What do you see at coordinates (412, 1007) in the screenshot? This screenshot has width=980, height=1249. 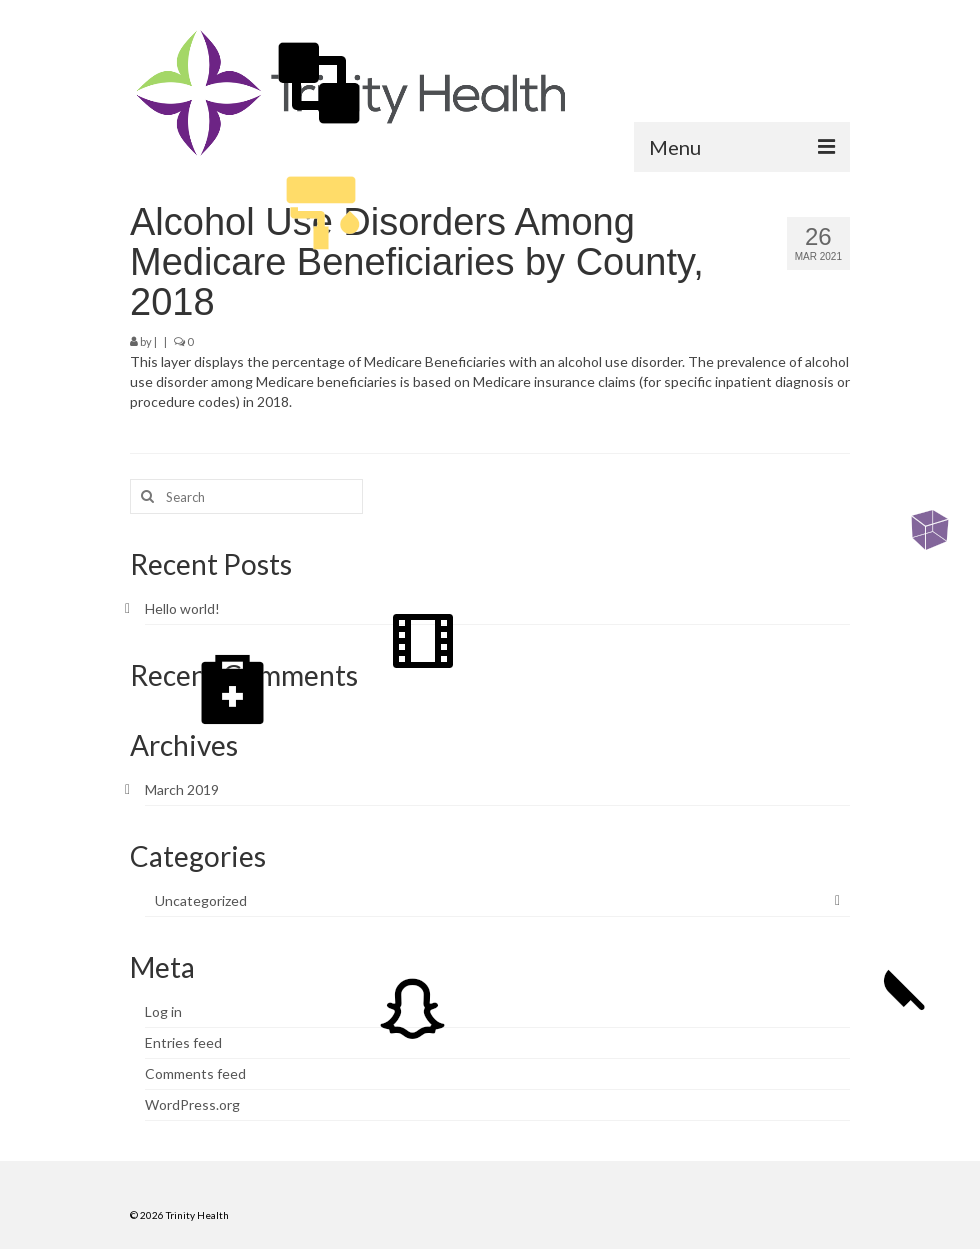 I see `open snapchat` at bounding box center [412, 1007].